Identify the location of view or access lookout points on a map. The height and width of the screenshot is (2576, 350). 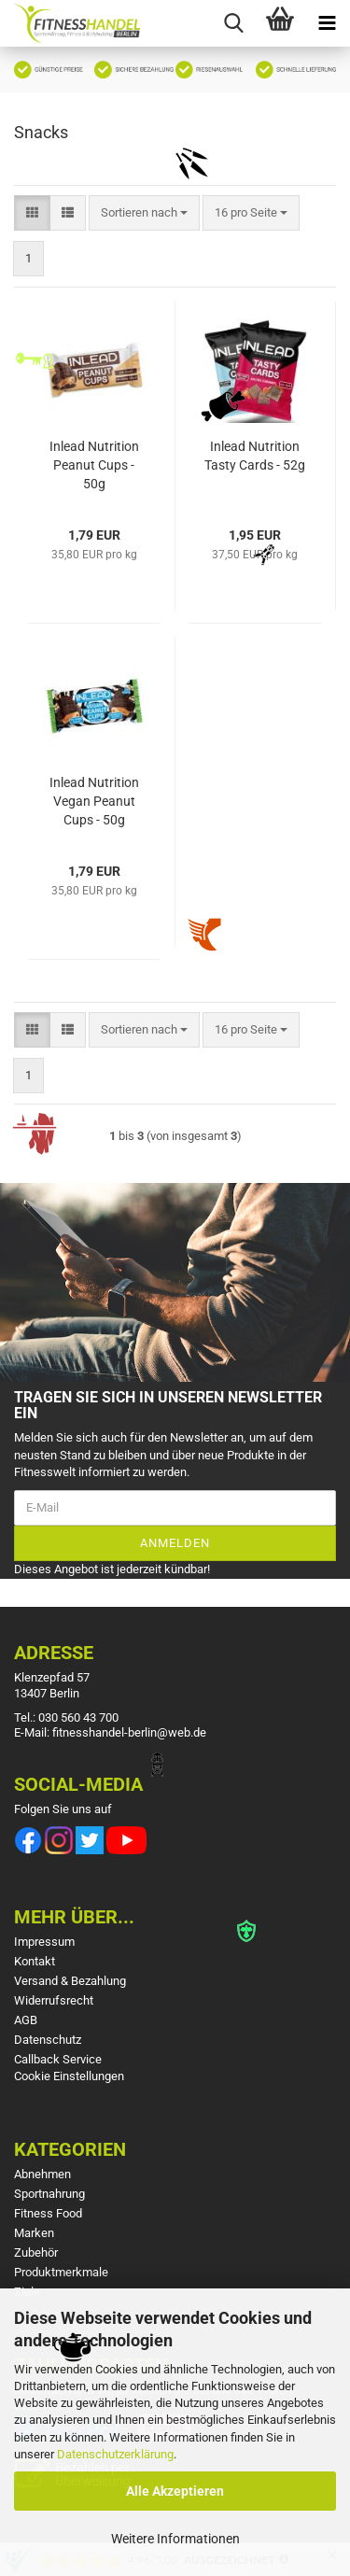
(157, 1764).